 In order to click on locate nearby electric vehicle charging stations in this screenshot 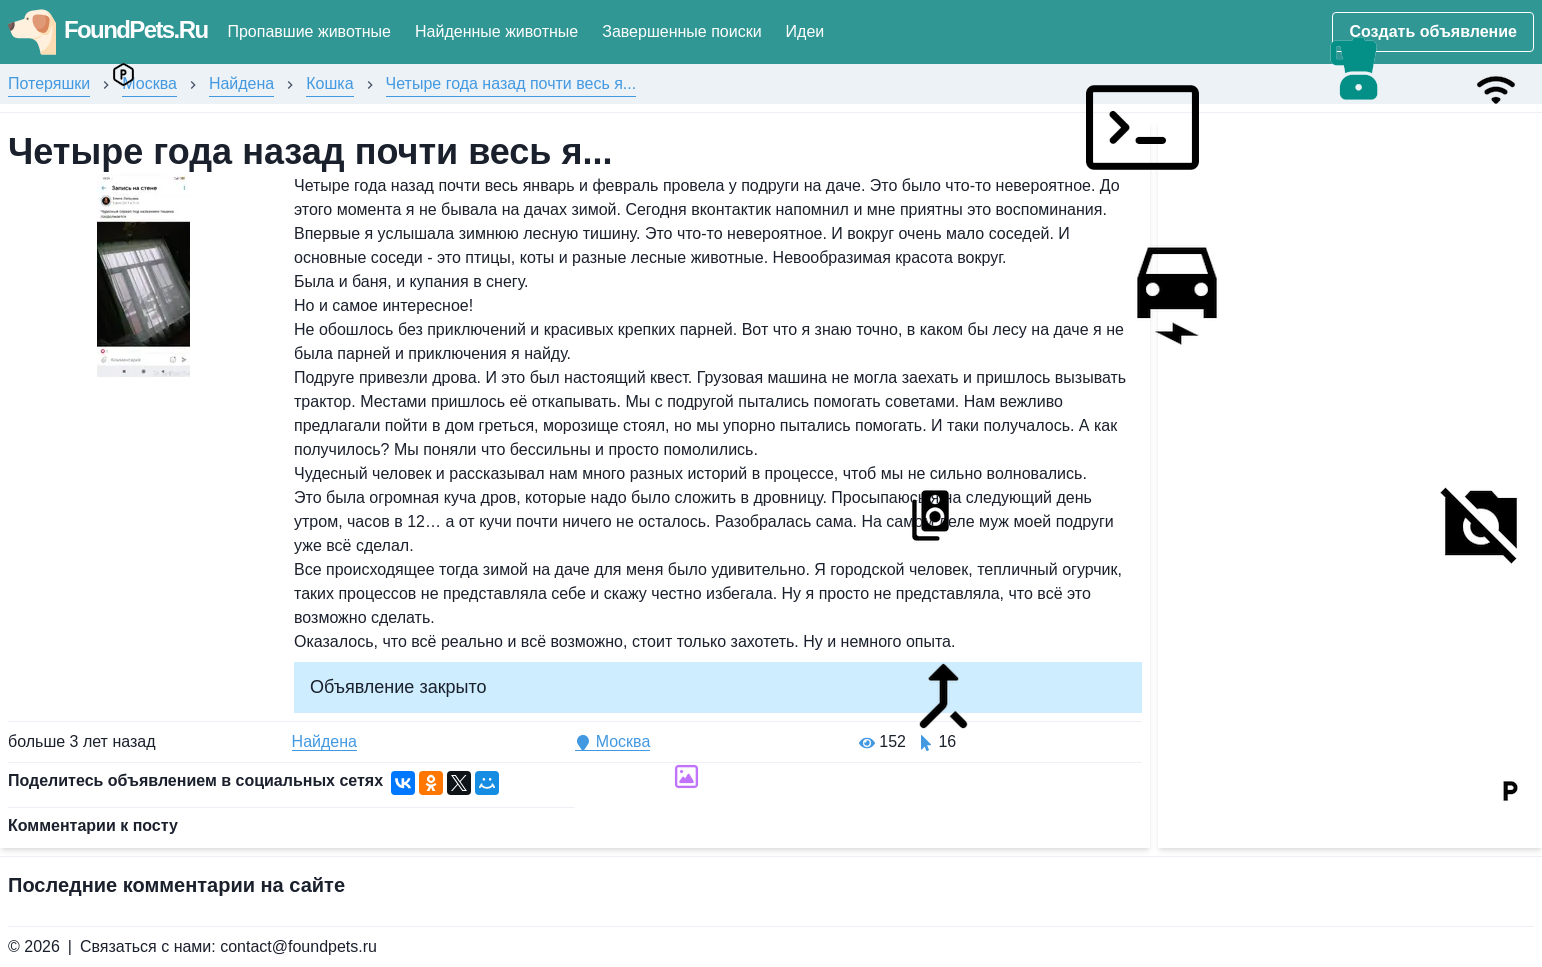, I will do `click(1177, 296)`.